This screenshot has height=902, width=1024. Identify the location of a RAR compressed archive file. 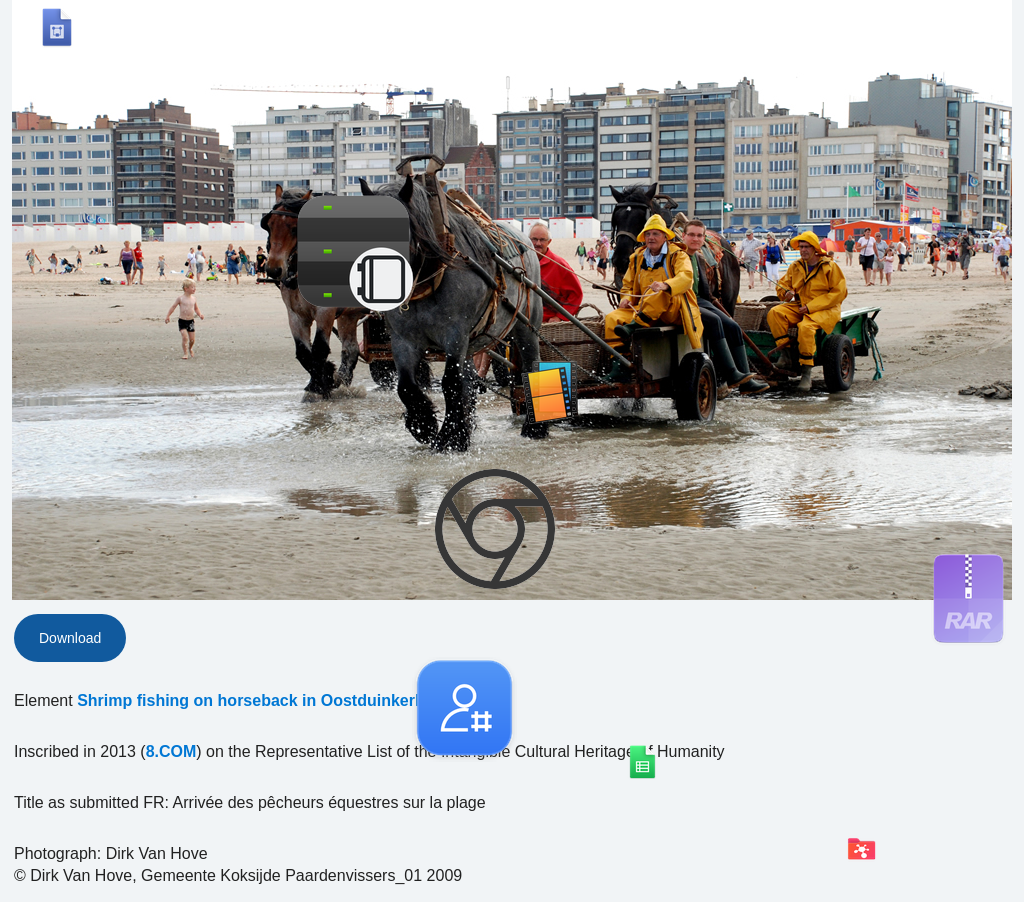
(968, 598).